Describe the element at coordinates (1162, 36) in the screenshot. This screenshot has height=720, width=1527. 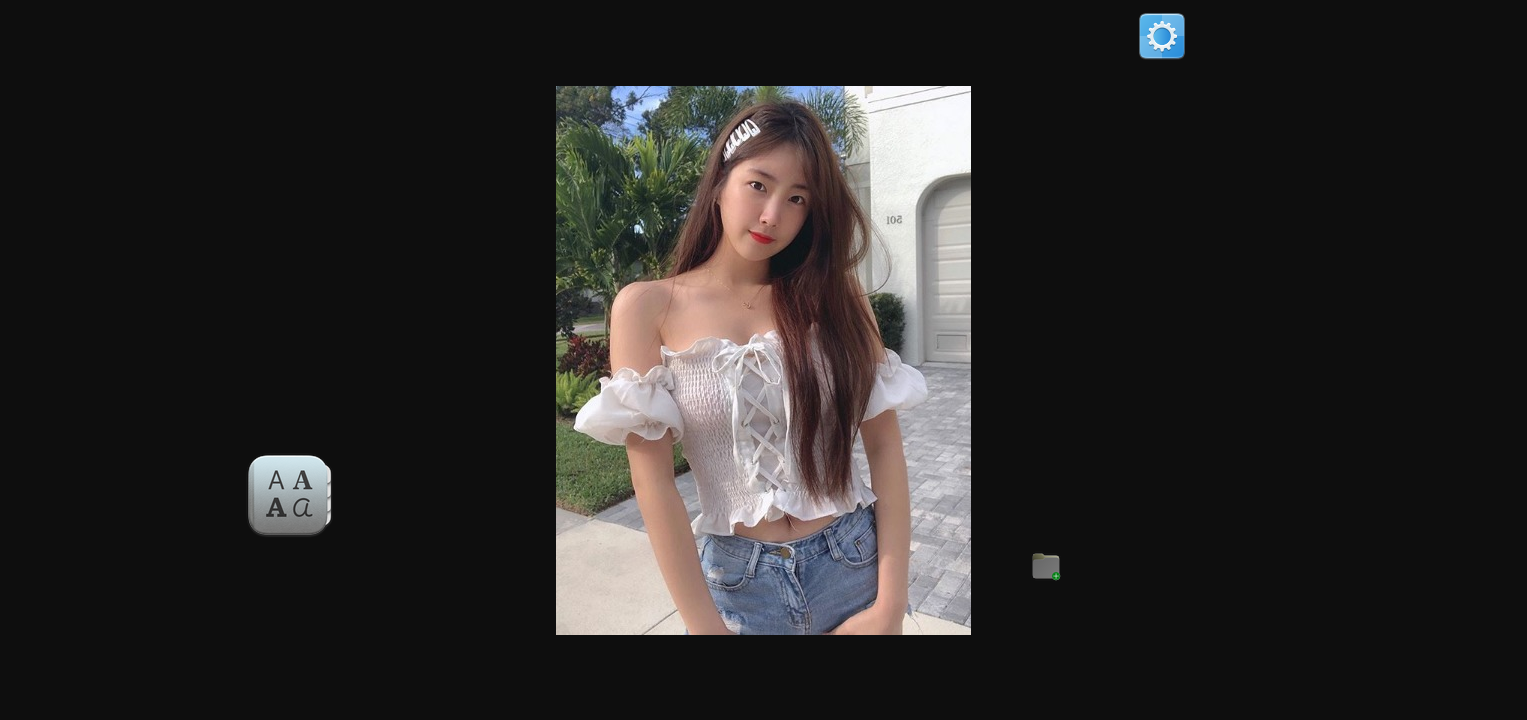
I see `access system application settings` at that location.